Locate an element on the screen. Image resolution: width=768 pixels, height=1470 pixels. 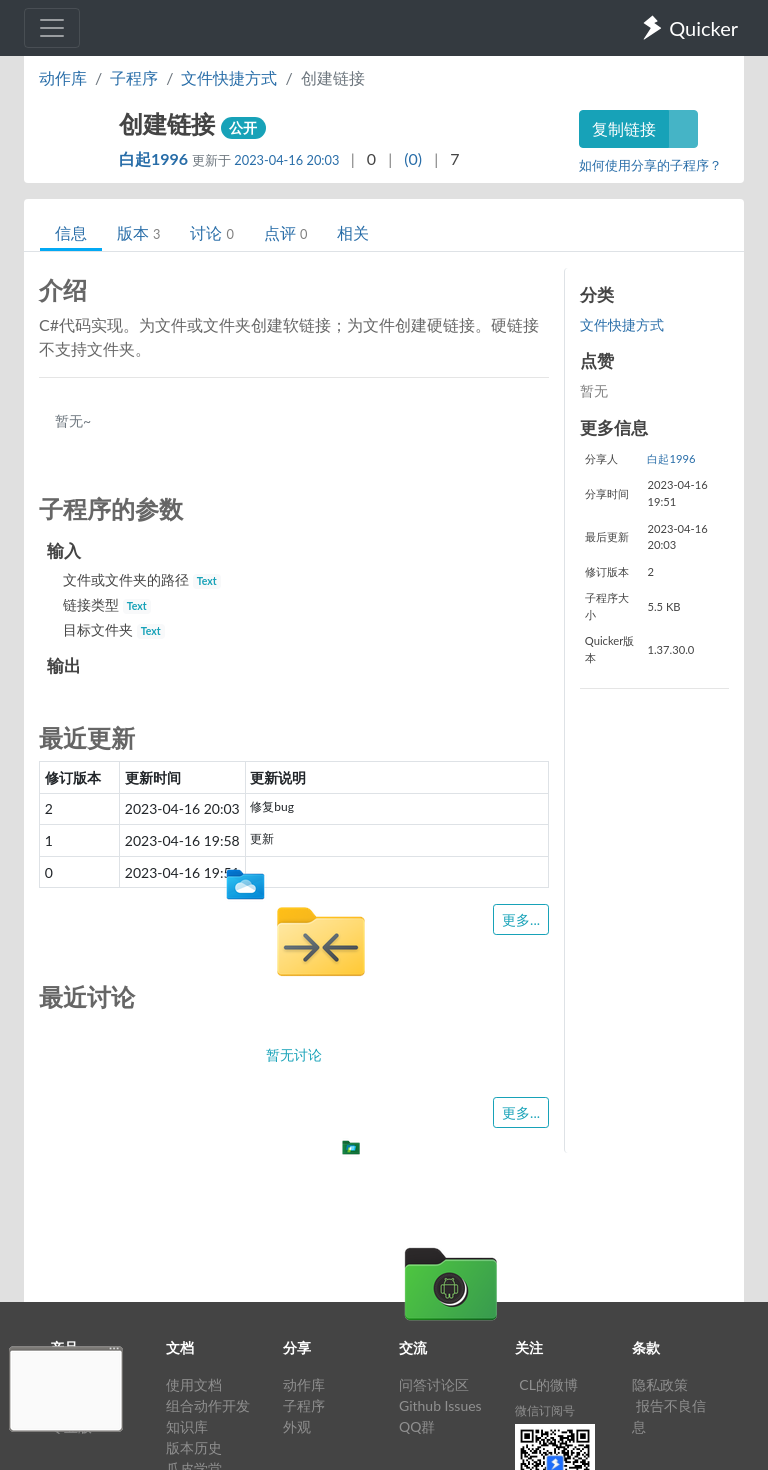
open android oreo system files folder is located at coordinates (450, 1286).